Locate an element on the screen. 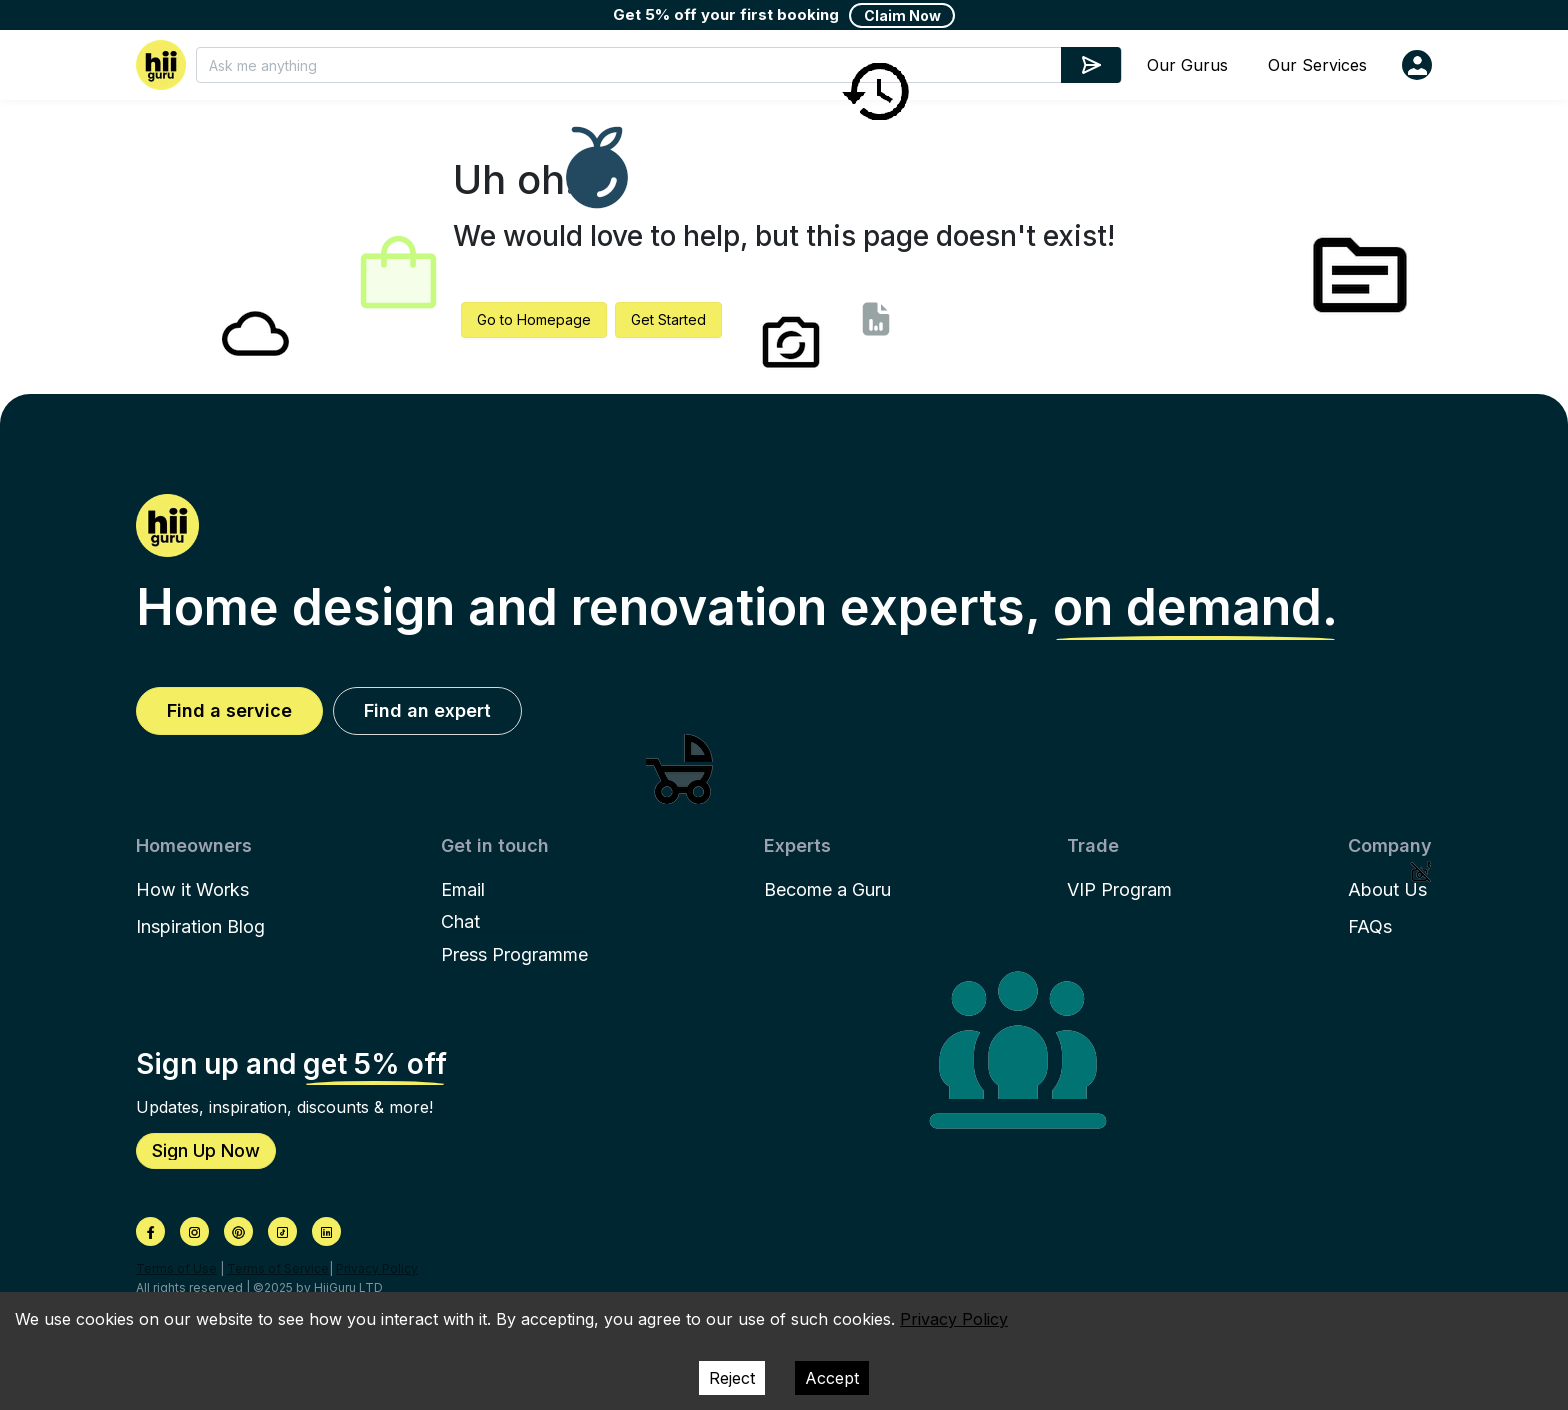  access source files or documents is located at coordinates (1360, 275).